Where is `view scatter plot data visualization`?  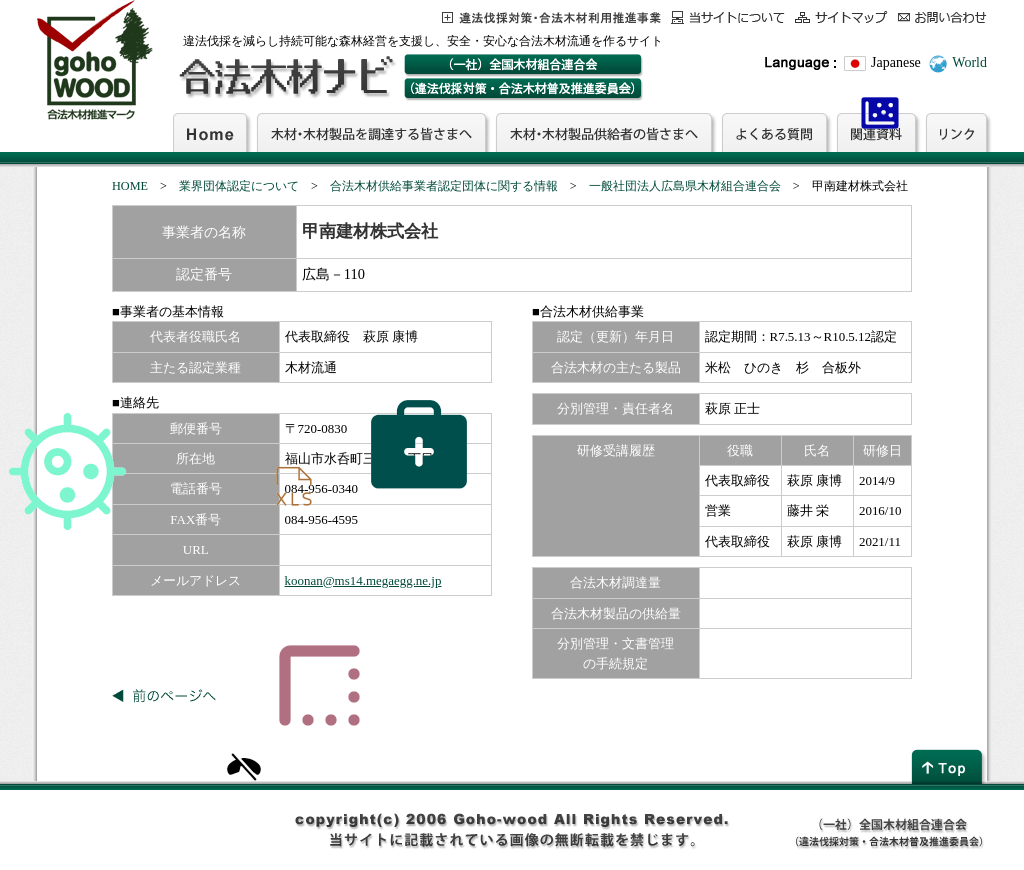
view scatter plot data visualization is located at coordinates (880, 113).